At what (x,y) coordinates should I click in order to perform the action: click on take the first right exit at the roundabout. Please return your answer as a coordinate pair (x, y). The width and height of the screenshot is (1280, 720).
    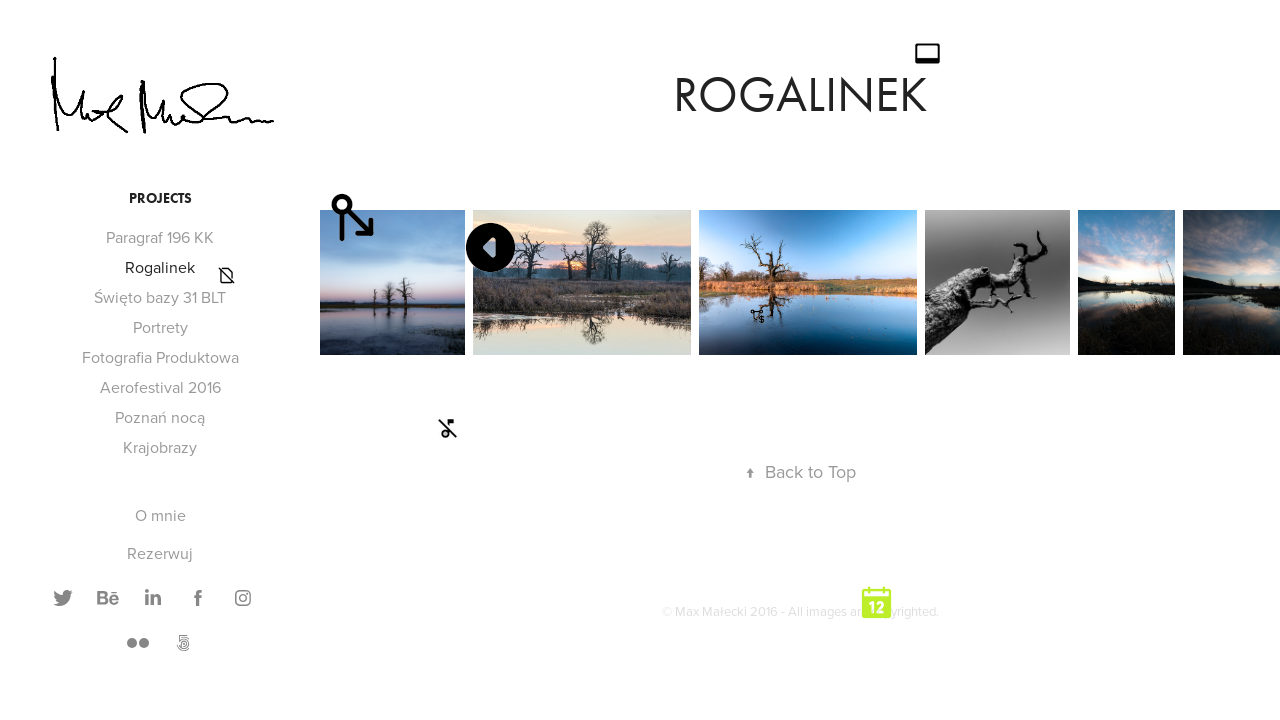
    Looking at the image, I should click on (352, 217).